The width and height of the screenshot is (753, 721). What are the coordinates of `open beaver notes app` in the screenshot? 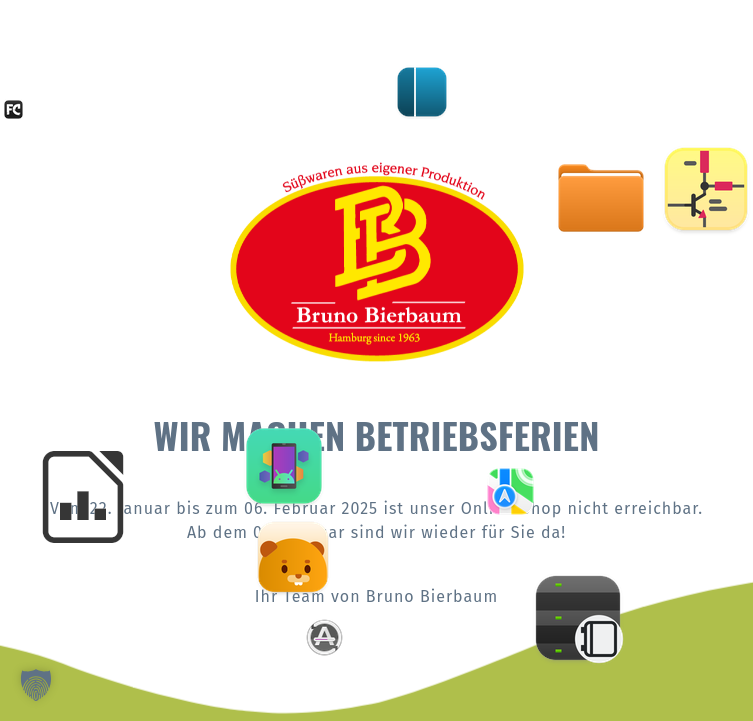 It's located at (293, 557).